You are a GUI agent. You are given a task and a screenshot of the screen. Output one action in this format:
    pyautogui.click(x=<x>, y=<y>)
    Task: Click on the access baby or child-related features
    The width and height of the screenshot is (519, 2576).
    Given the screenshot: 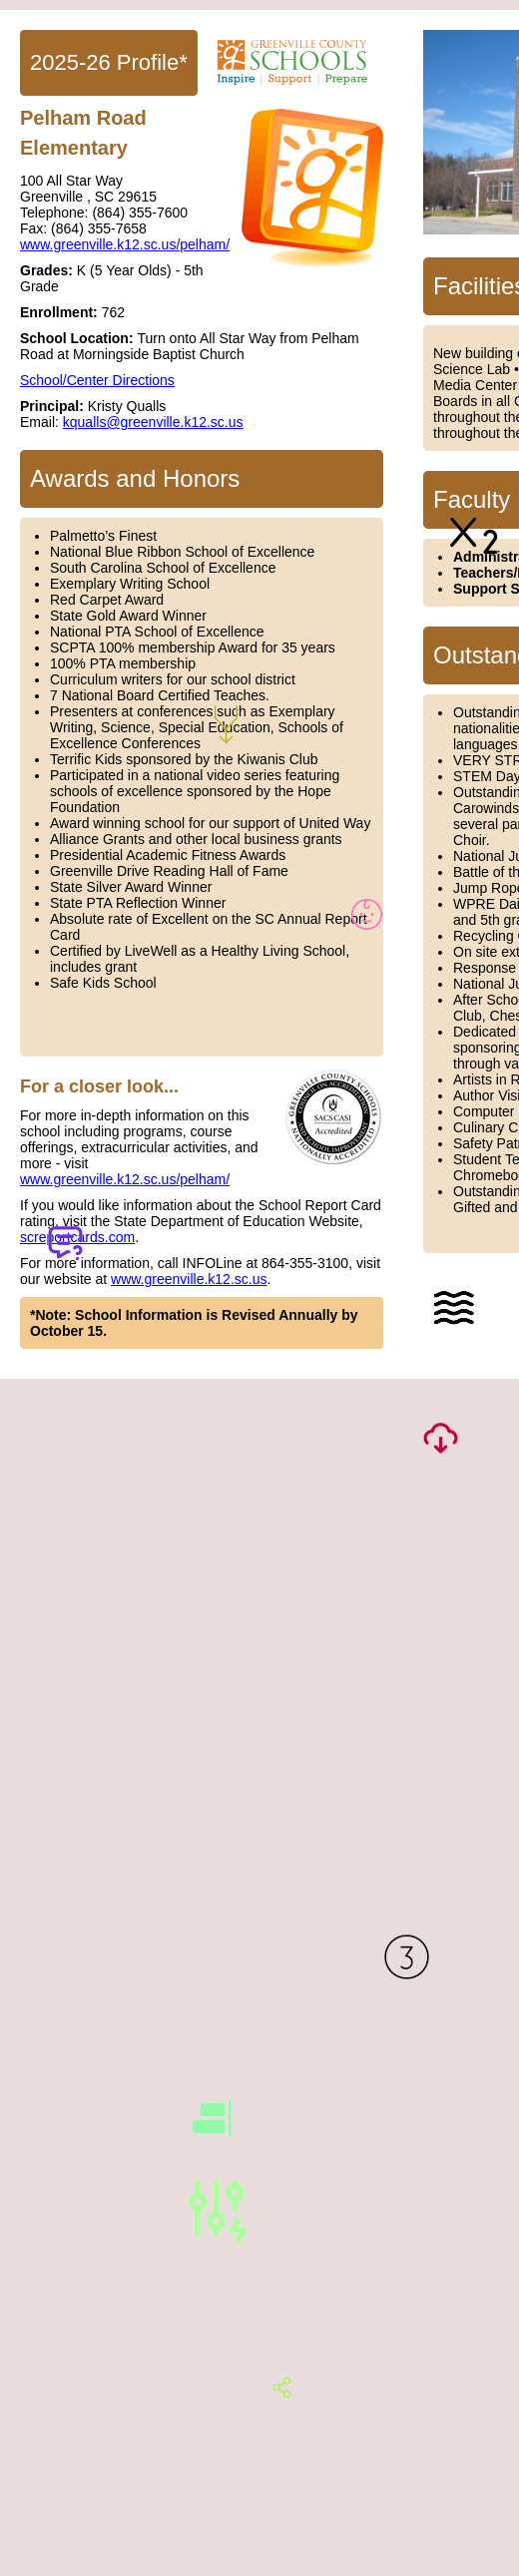 What is the action you would take?
    pyautogui.click(x=366, y=914)
    